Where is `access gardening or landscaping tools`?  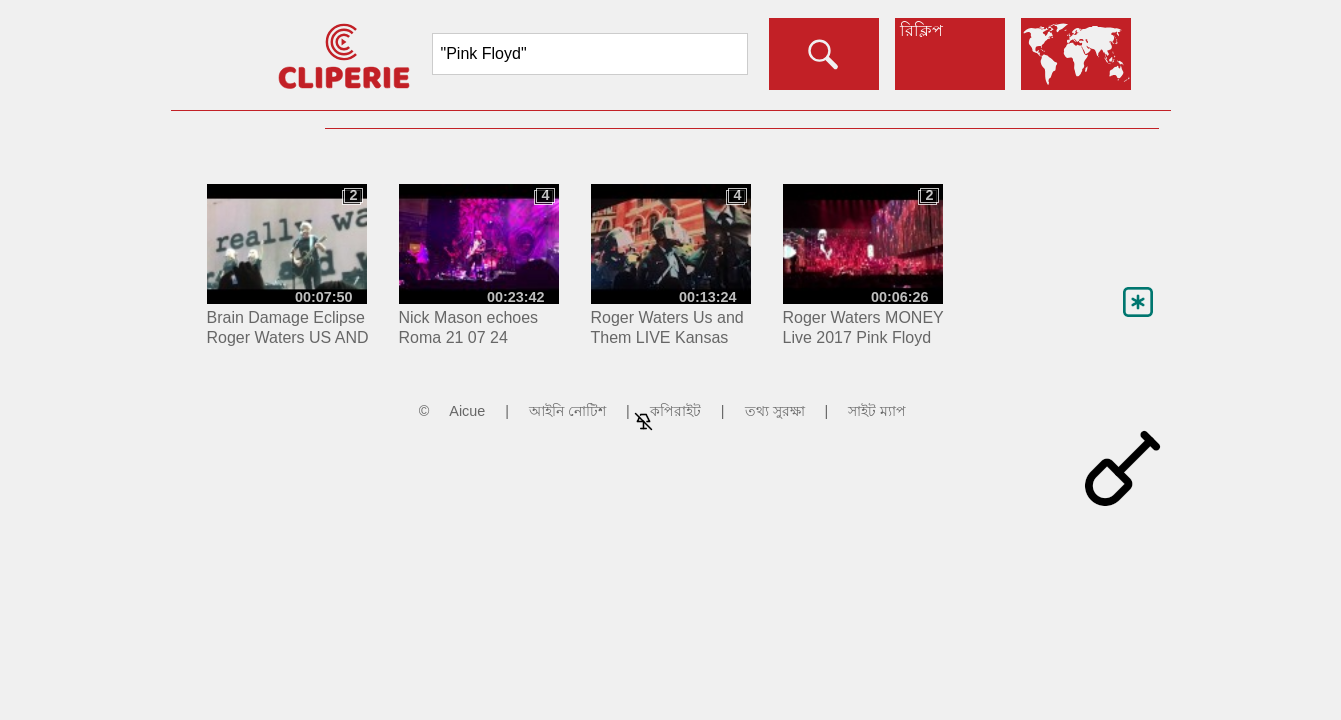
access gardening or landscaping tools is located at coordinates (1124, 466).